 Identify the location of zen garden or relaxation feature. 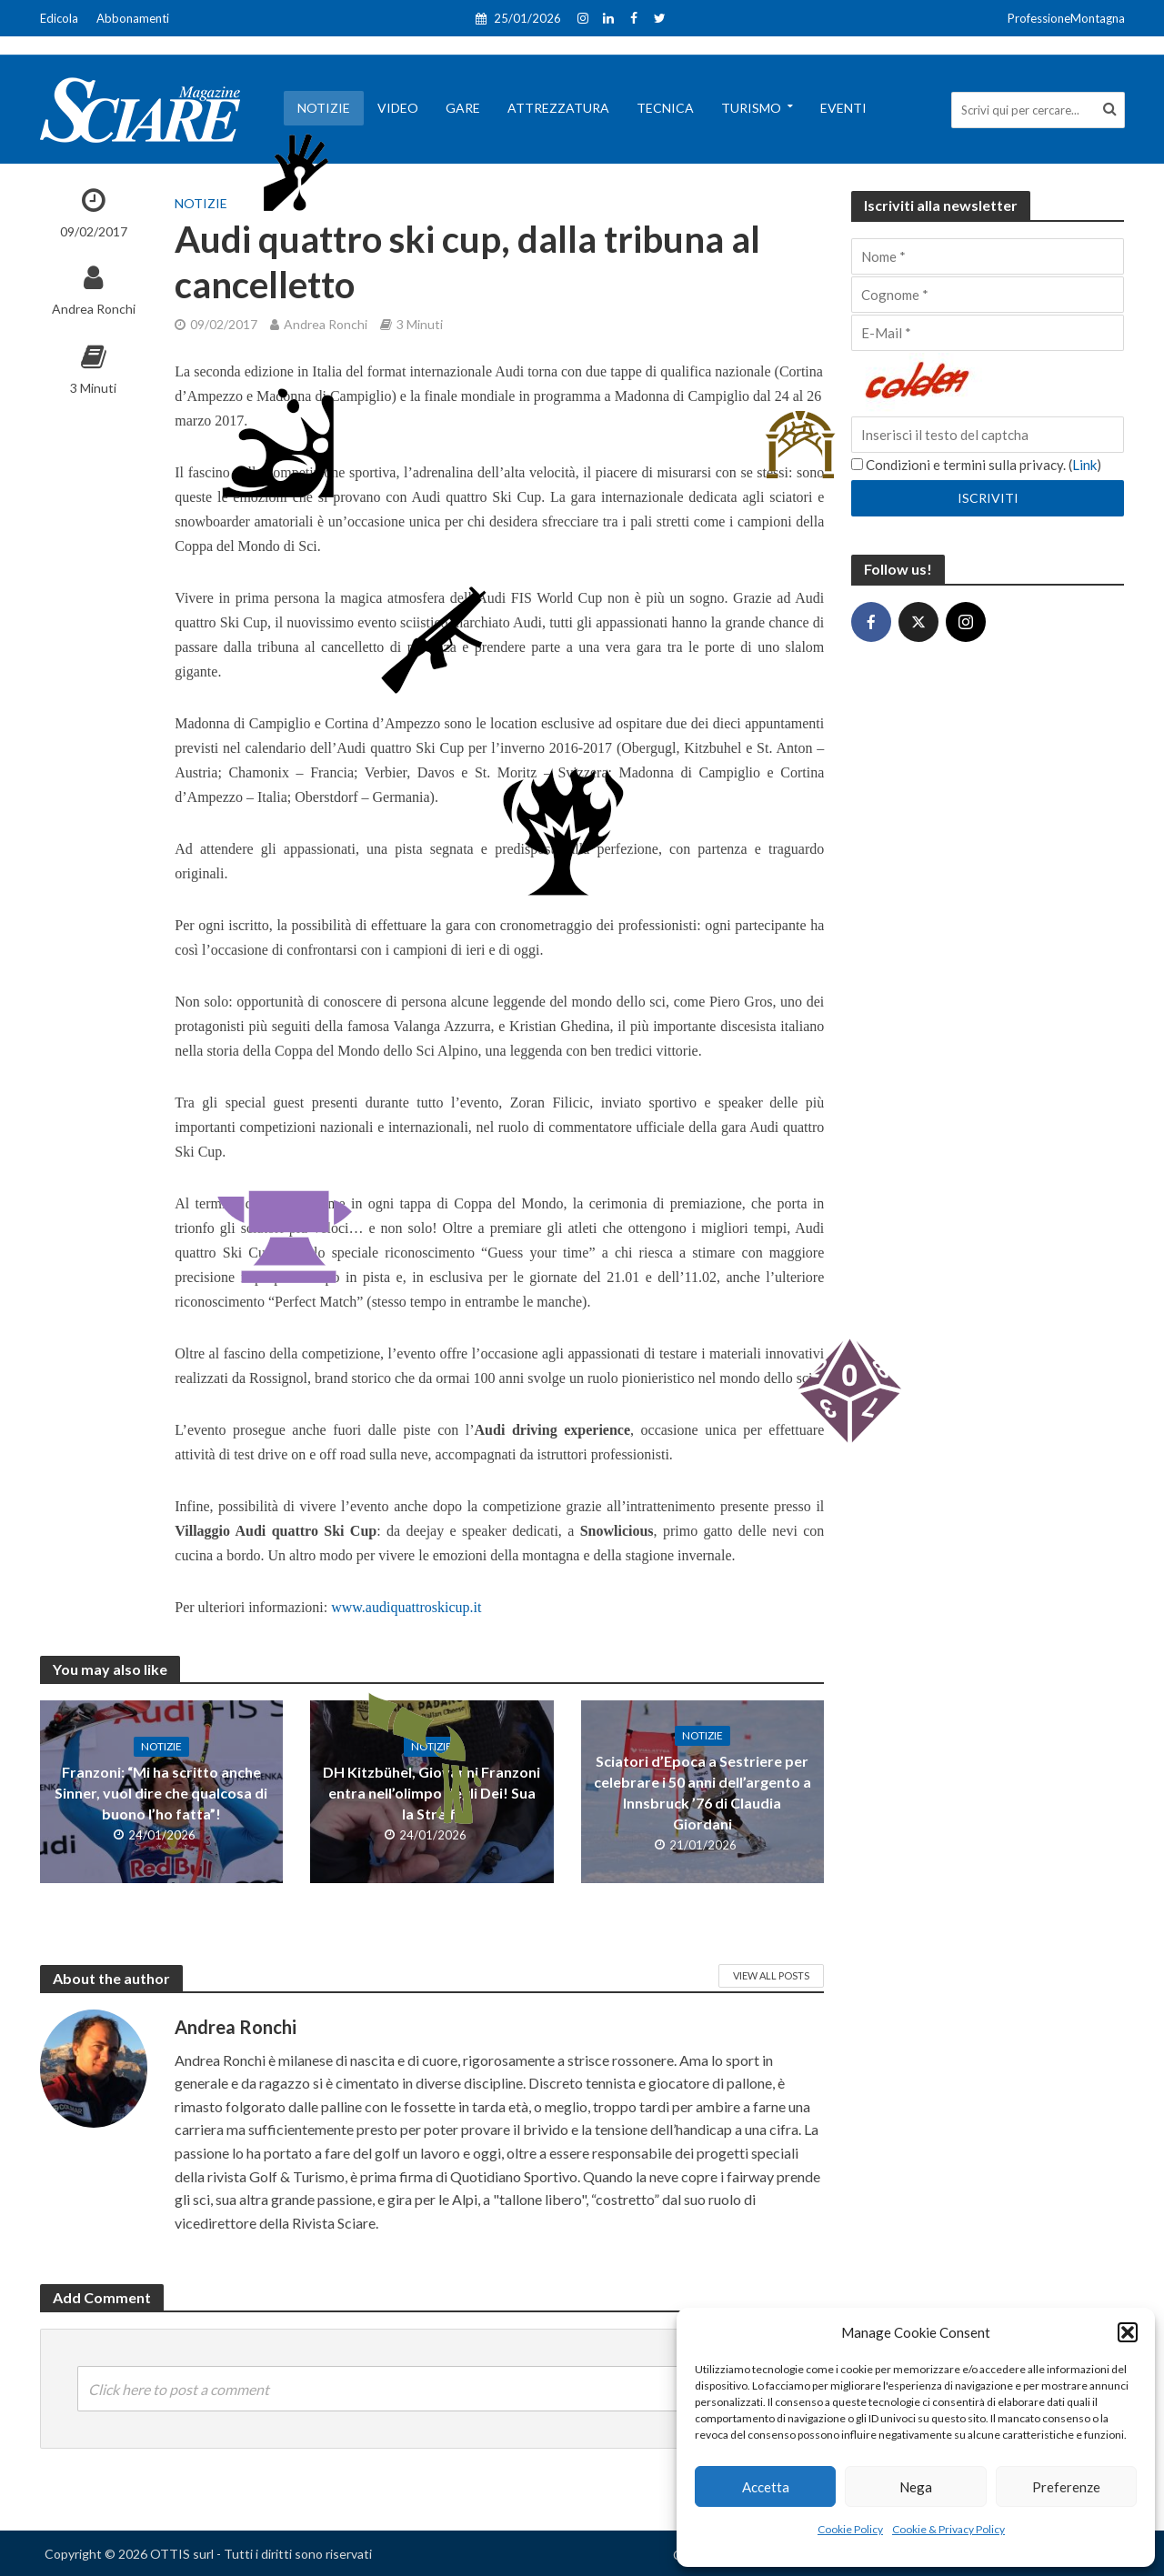
(436, 1757).